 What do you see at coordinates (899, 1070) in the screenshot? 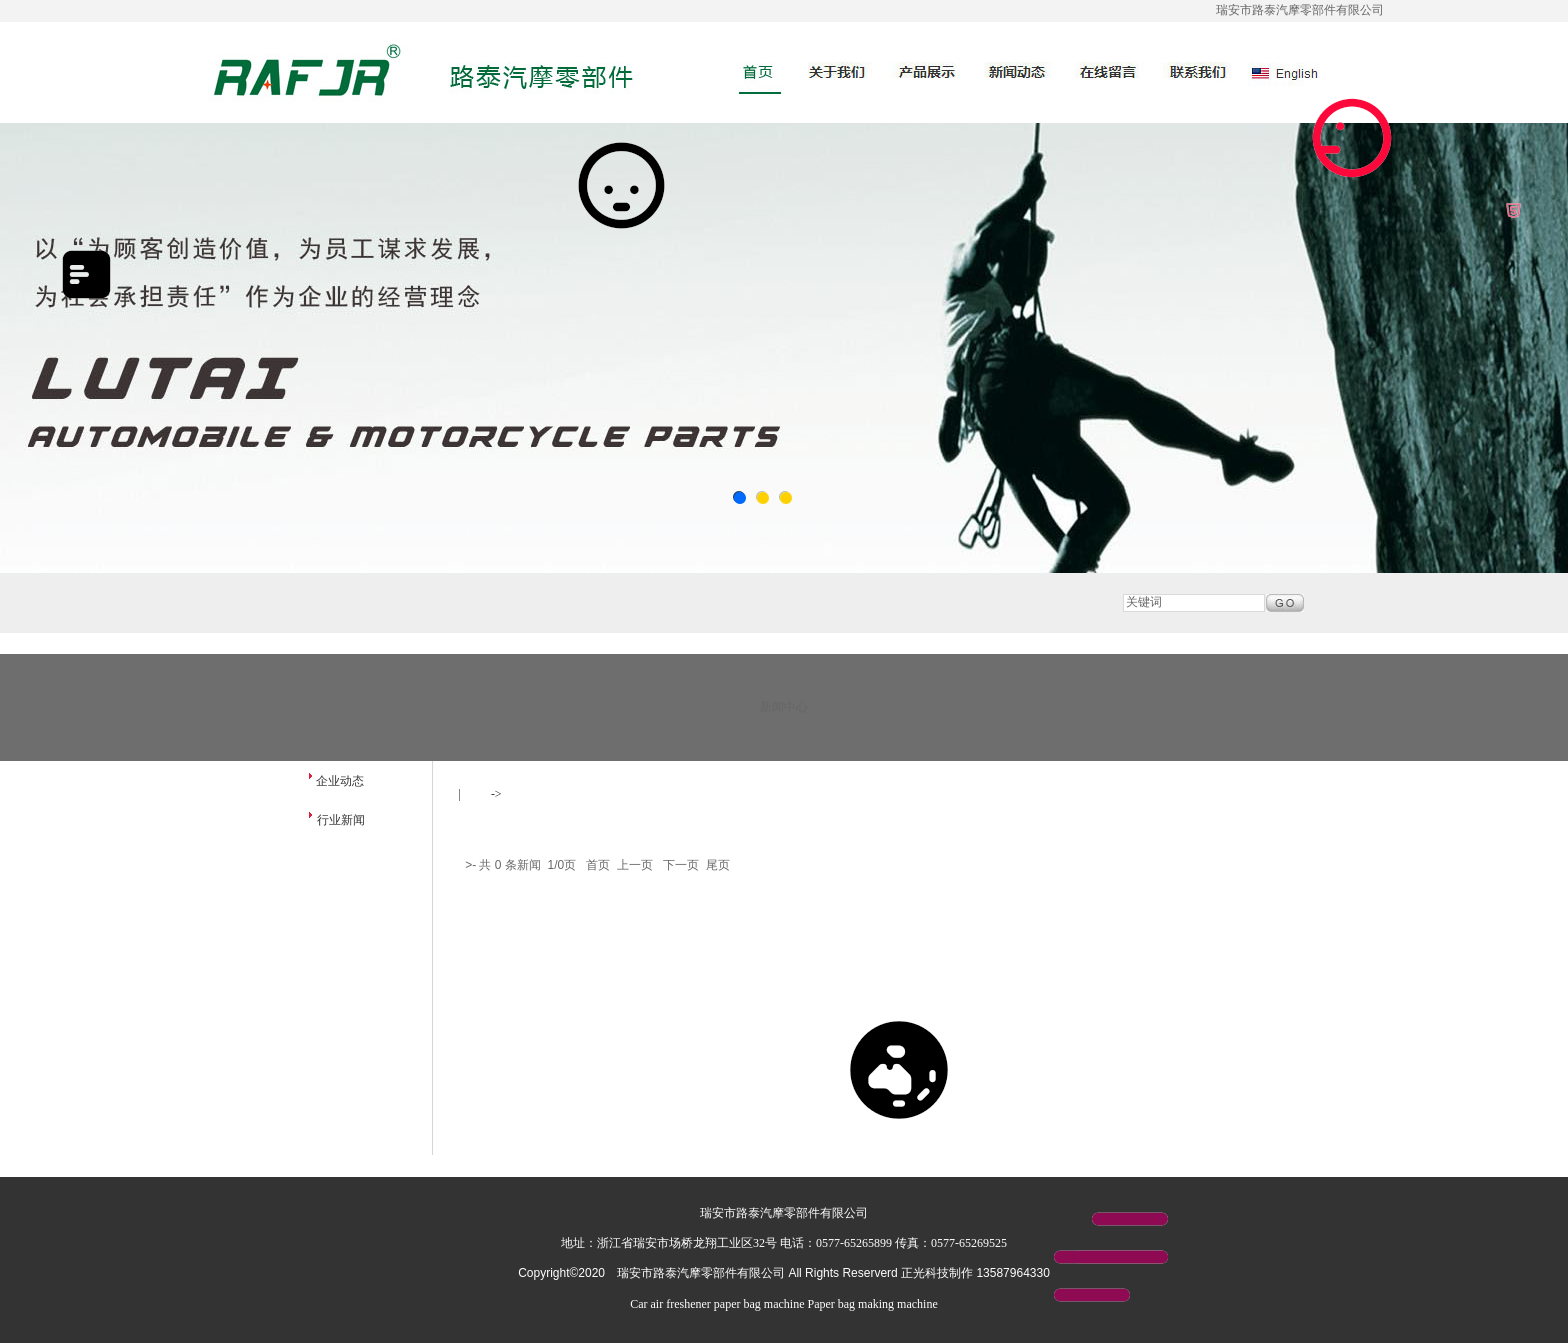
I see `select oceania or australia region` at bounding box center [899, 1070].